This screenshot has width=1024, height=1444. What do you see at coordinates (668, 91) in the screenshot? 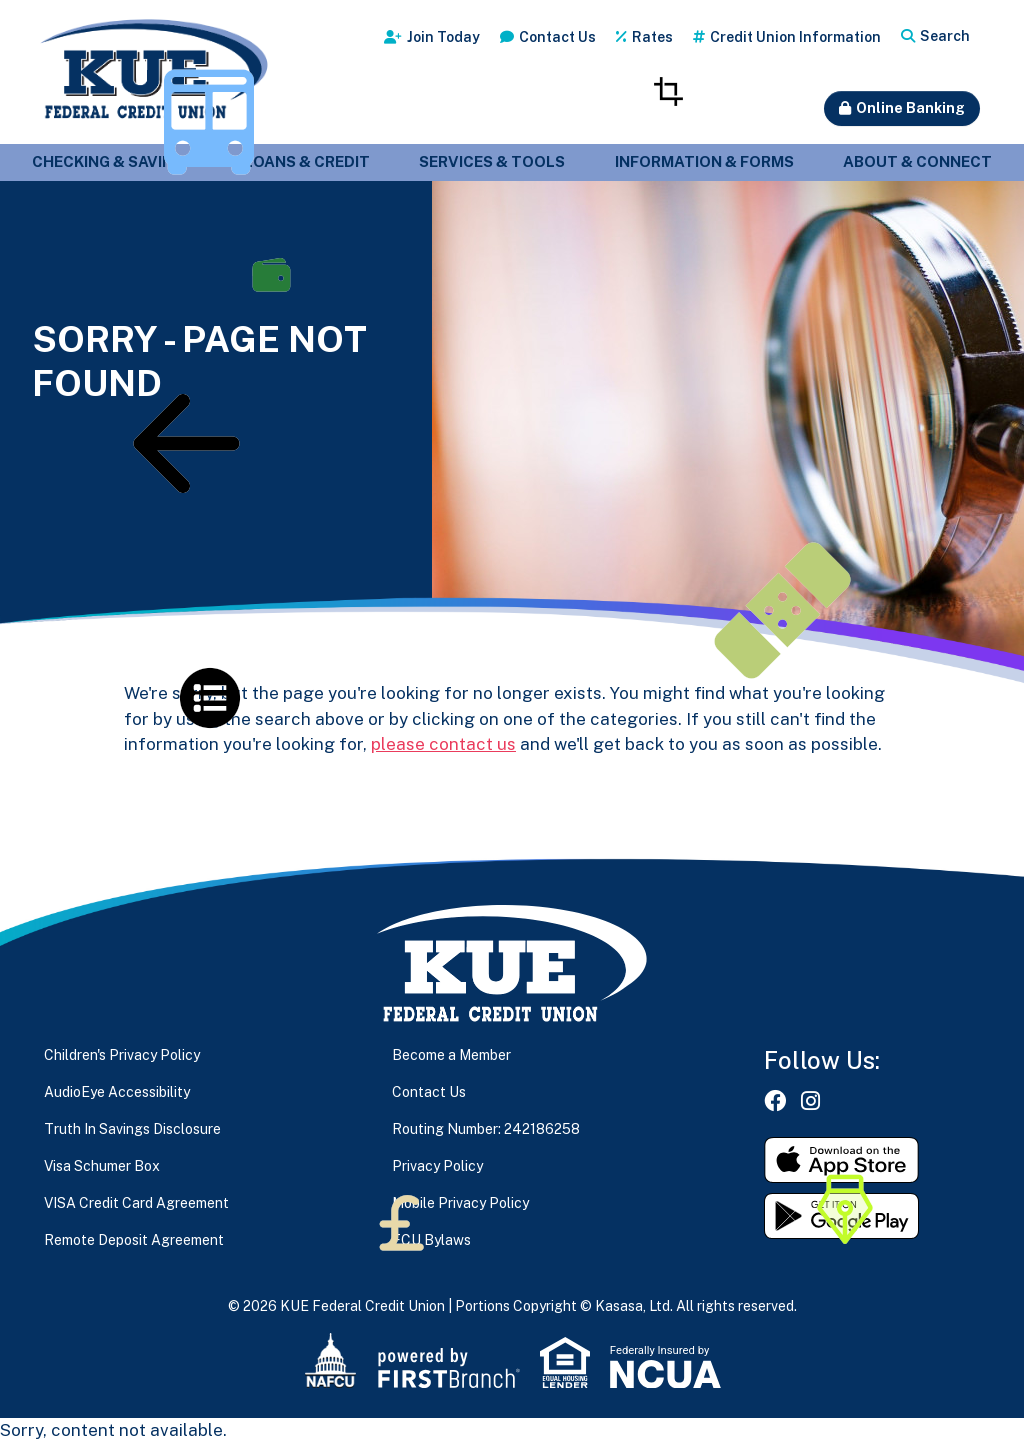
I see `crop an image` at bounding box center [668, 91].